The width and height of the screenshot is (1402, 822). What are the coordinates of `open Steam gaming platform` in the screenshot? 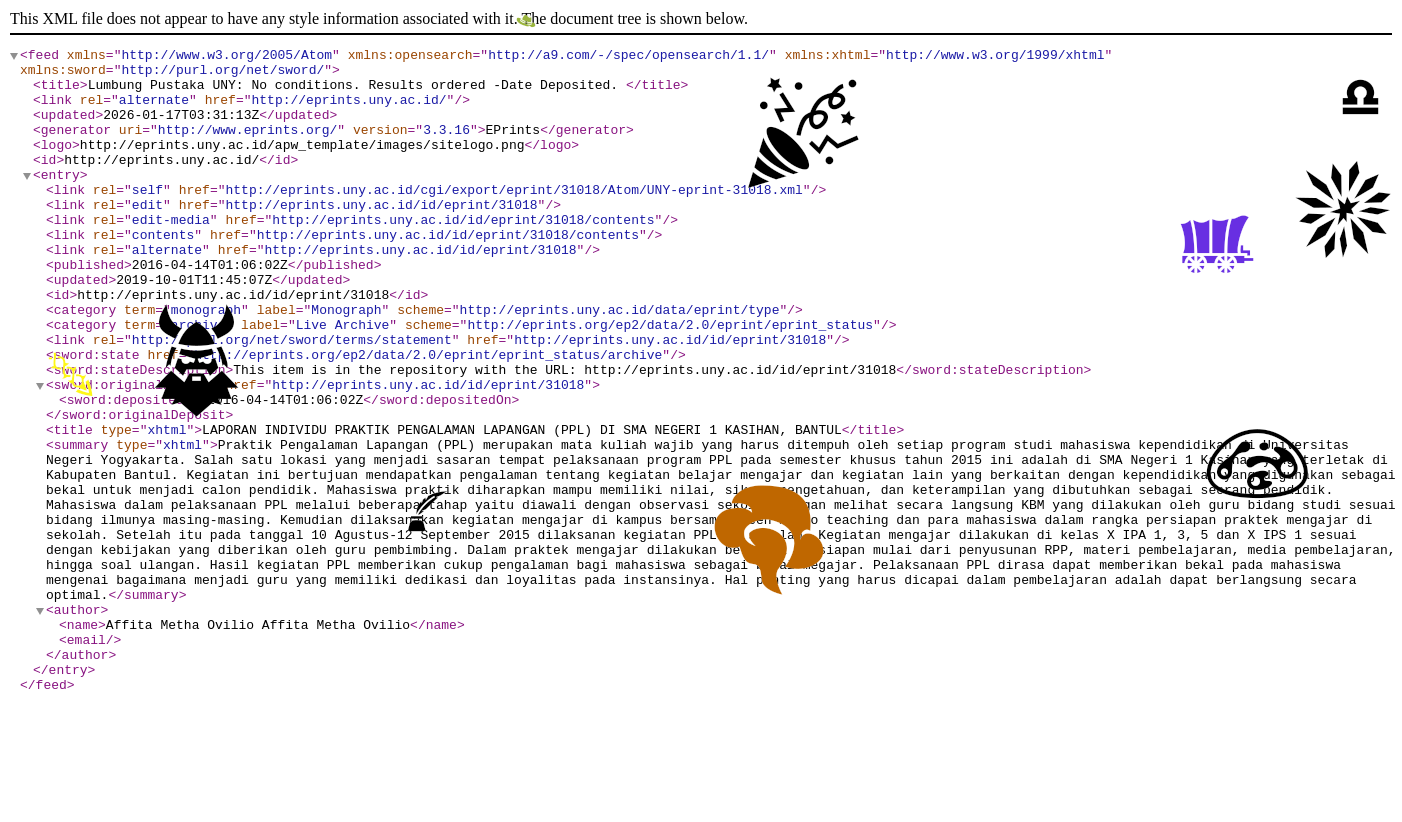 It's located at (769, 540).